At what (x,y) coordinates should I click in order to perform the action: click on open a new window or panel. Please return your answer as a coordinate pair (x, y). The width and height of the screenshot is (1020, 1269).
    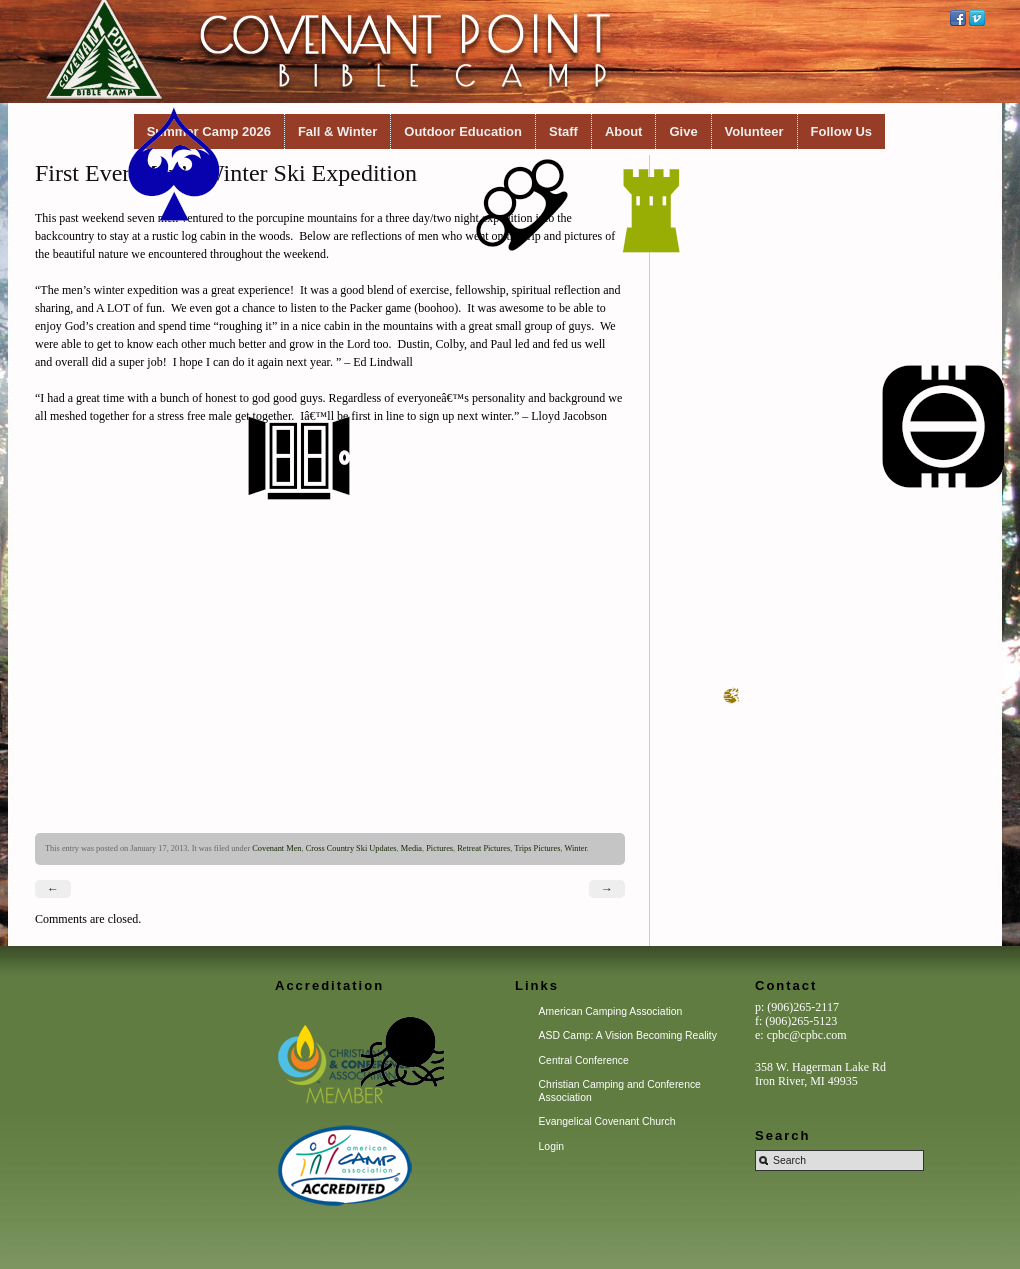
    Looking at the image, I should click on (299, 458).